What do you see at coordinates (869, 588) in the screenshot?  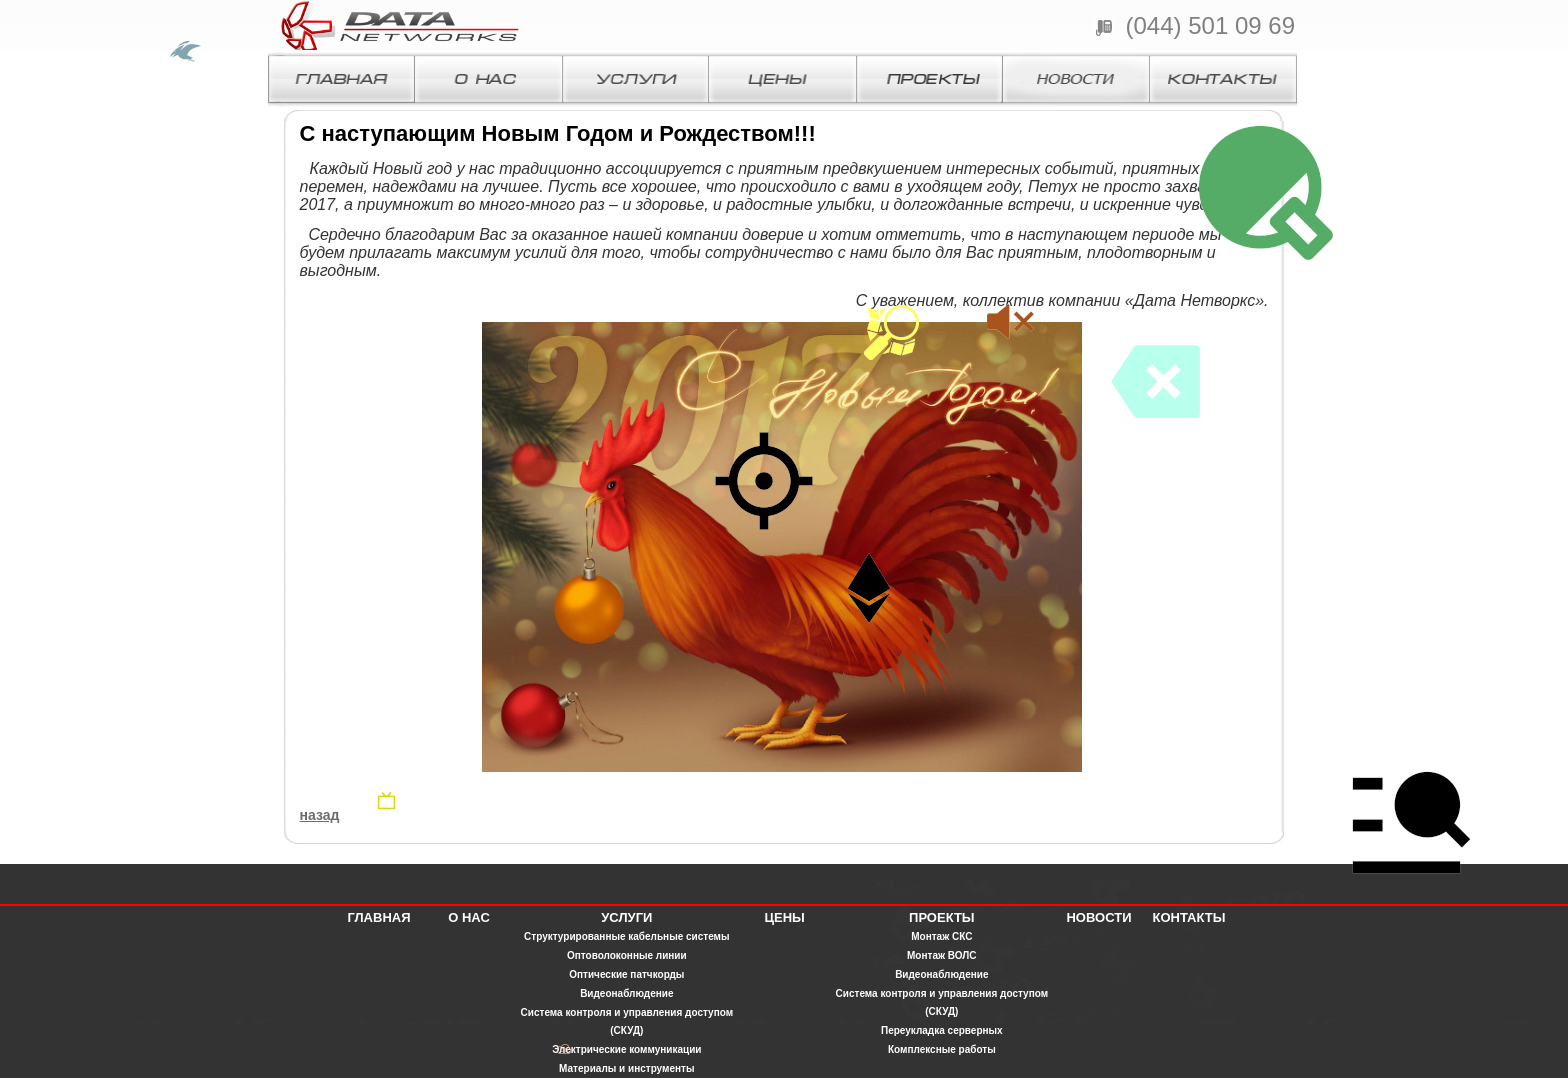 I see `Ethereum cryptocurrency logo` at bounding box center [869, 588].